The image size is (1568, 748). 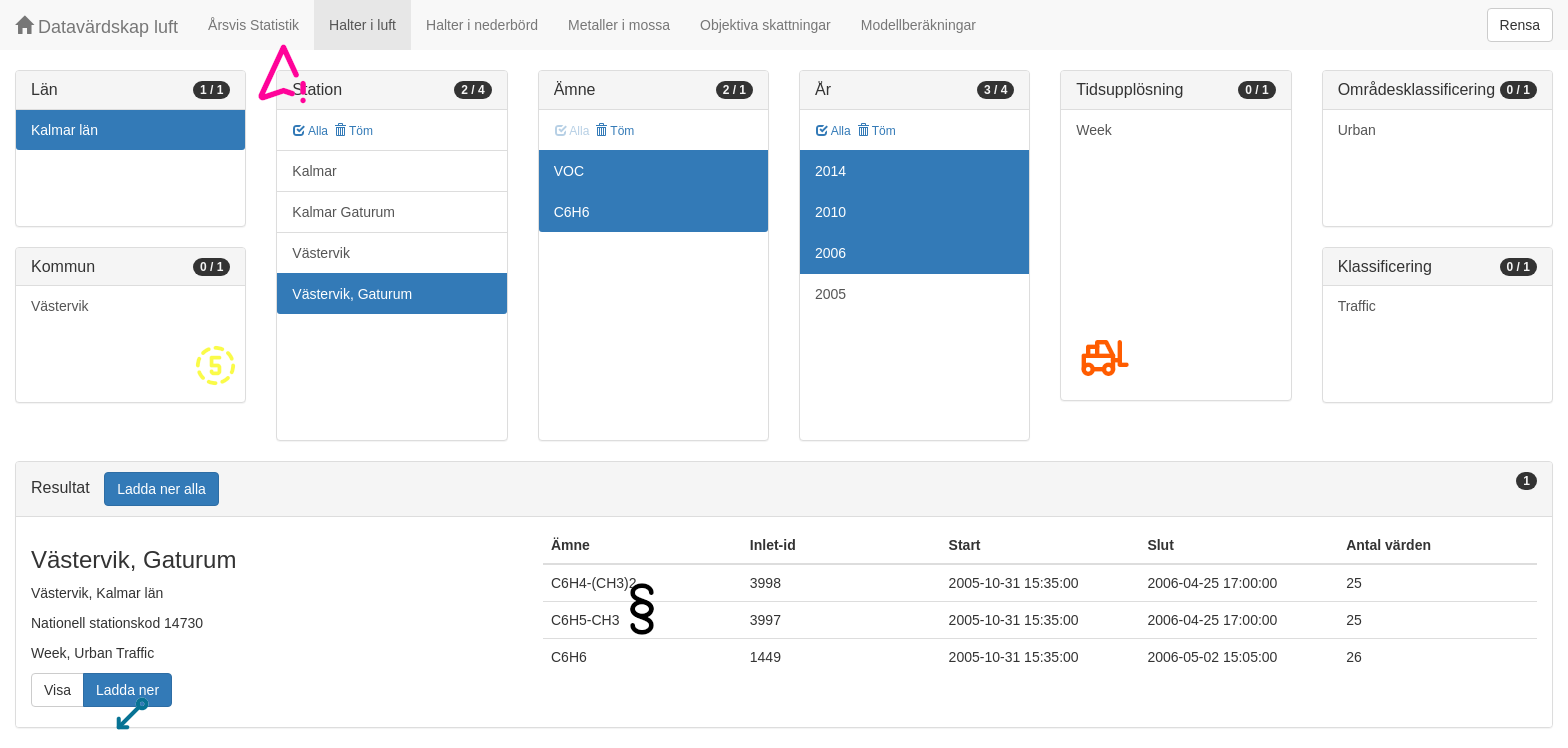 What do you see at coordinates (215, 365) in the screenshot?
I see `step 5 of a multi-step process` at bounding box center [215, 365].